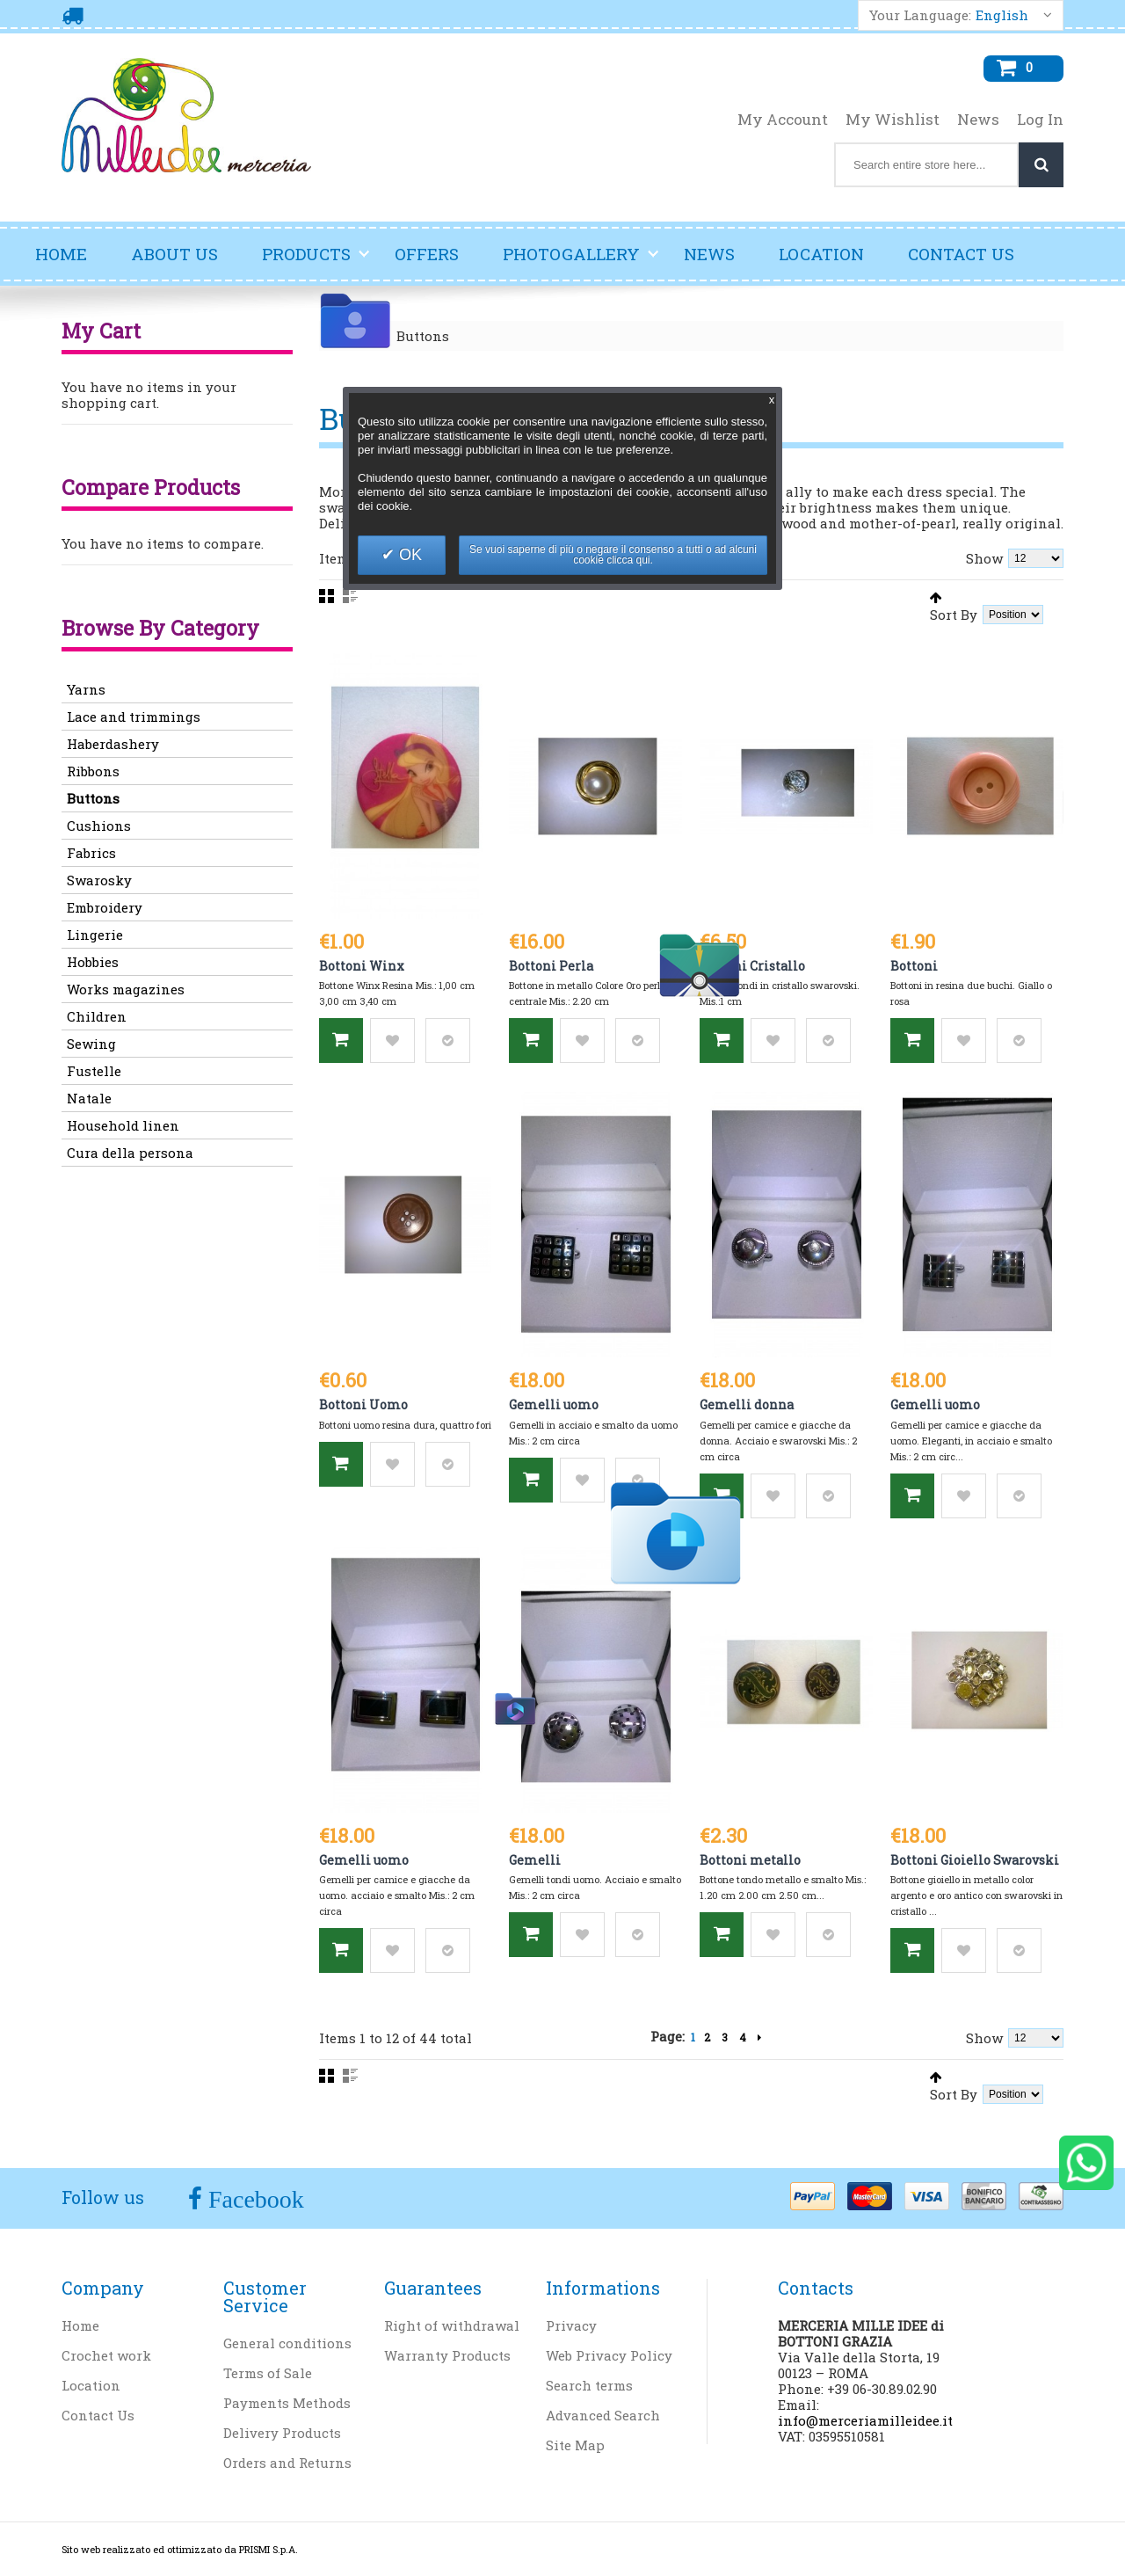 Image resolution: width=1125 pixels, height=2576 pixels. What do you see at coordinates (355, 323) in the screenshot?
I see `open user profile folder` at bounding box center [355, 323].